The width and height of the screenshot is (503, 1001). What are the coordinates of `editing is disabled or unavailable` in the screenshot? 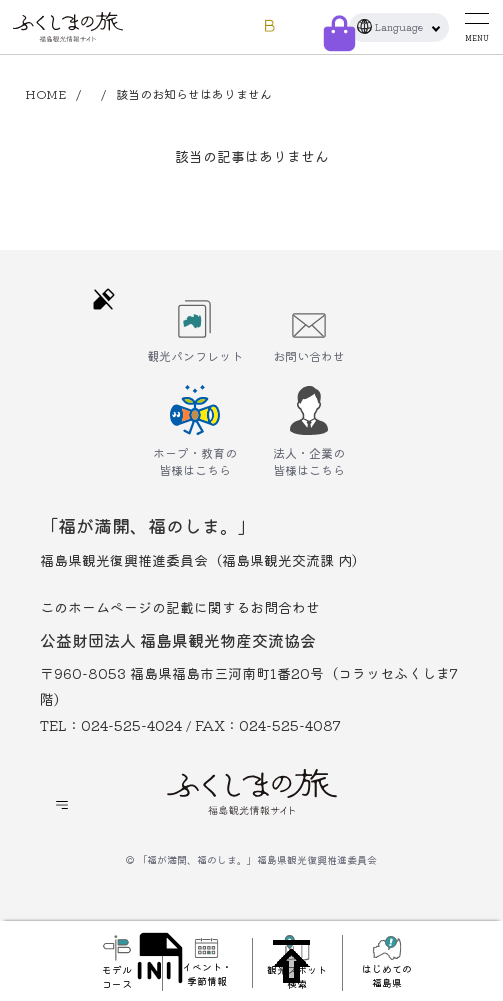 It's located at (103, 299).